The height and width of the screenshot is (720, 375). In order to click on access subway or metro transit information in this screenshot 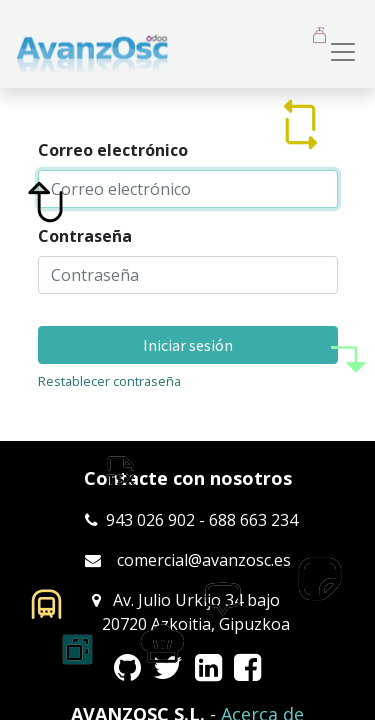, I will do `click(46, 605)`.